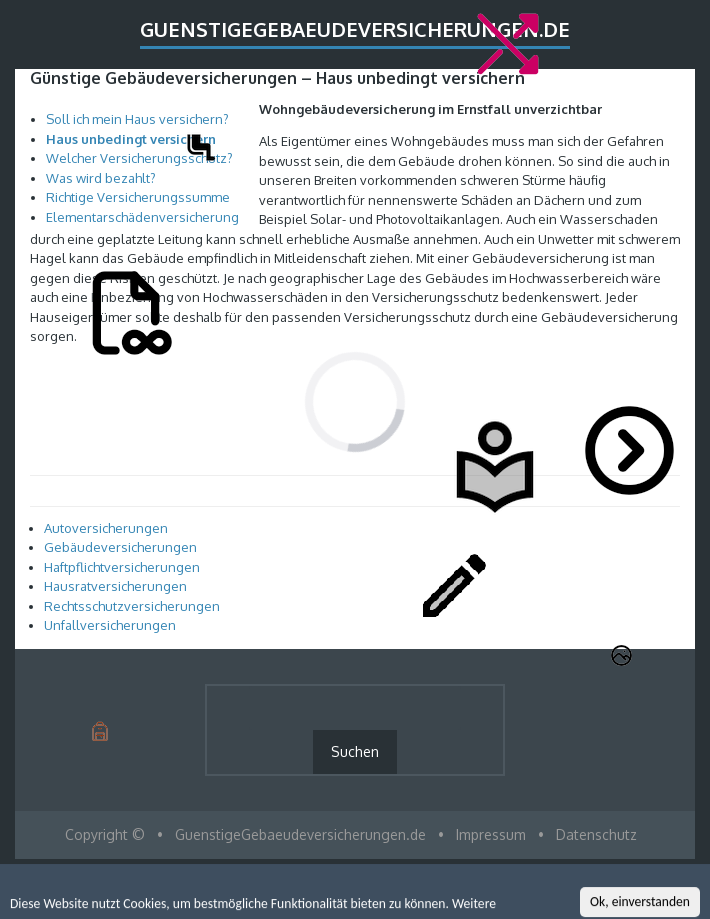 This screenshot has height=919, width=710. I want to click on go to next item or step, so click(629, 450).